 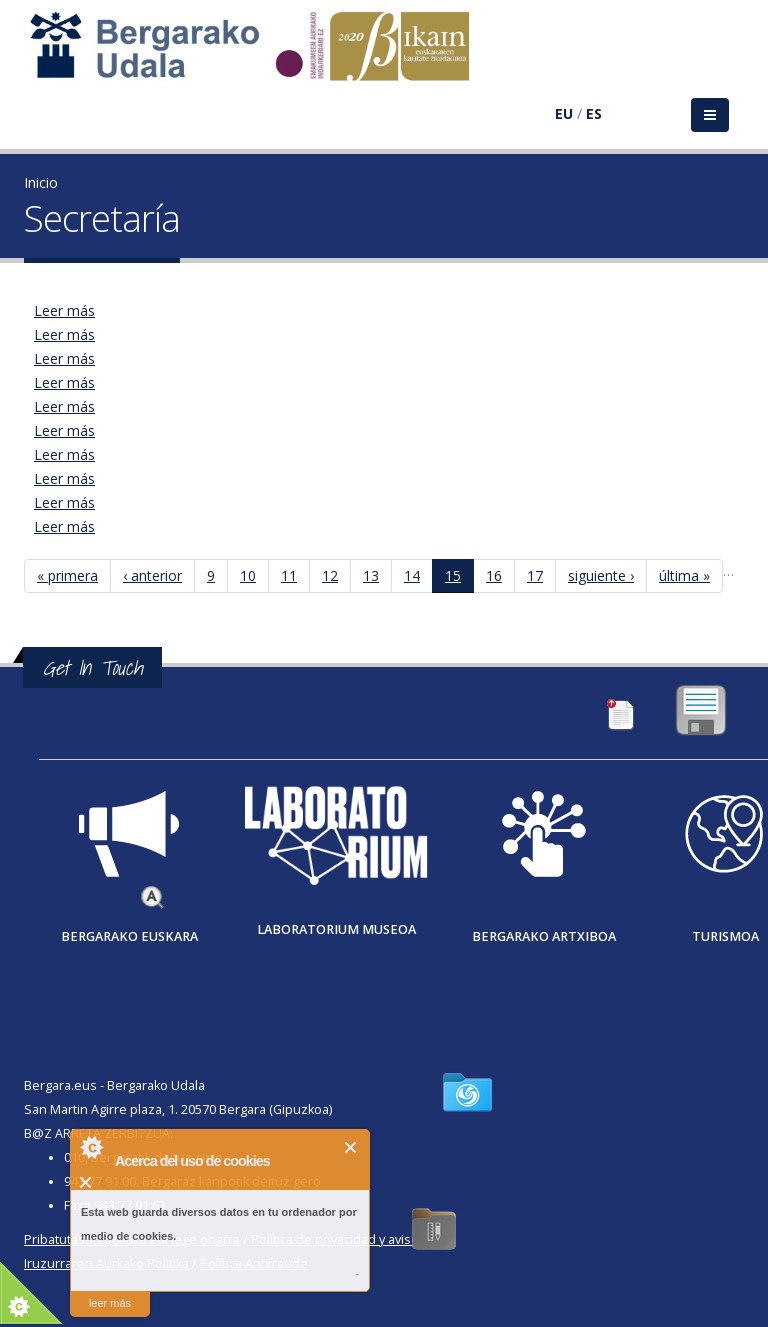 What do you see at coordinates (621, 715) in the screenshot?
I see `send or upload a document` at bounding box center [621, 715].